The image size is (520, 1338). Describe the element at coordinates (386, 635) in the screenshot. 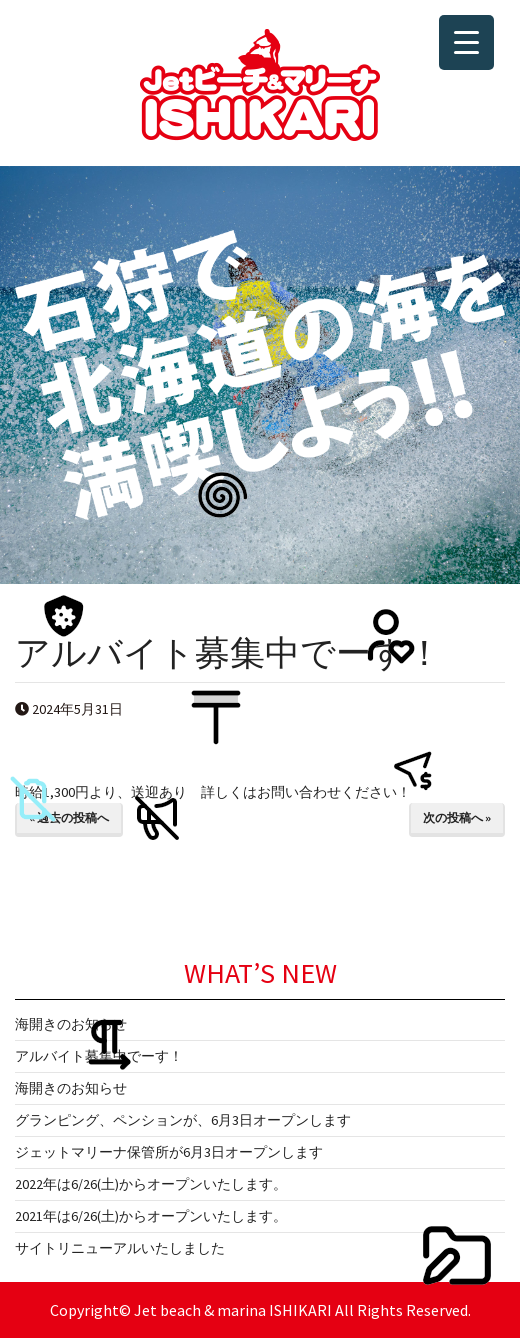

I see `add user to favorites` at that location.